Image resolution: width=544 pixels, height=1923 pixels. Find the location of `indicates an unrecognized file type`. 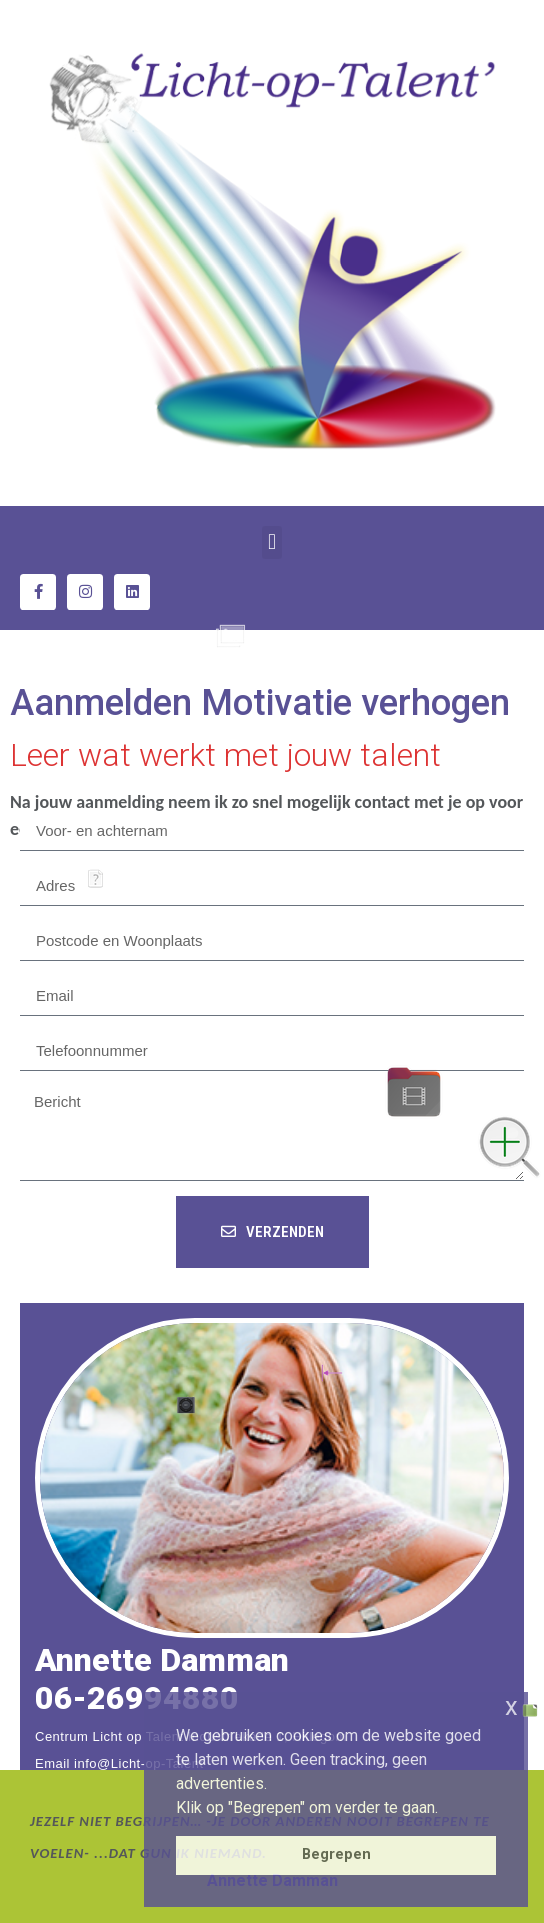

indicates an unrecognized file type is located at coordinates (95, 878).